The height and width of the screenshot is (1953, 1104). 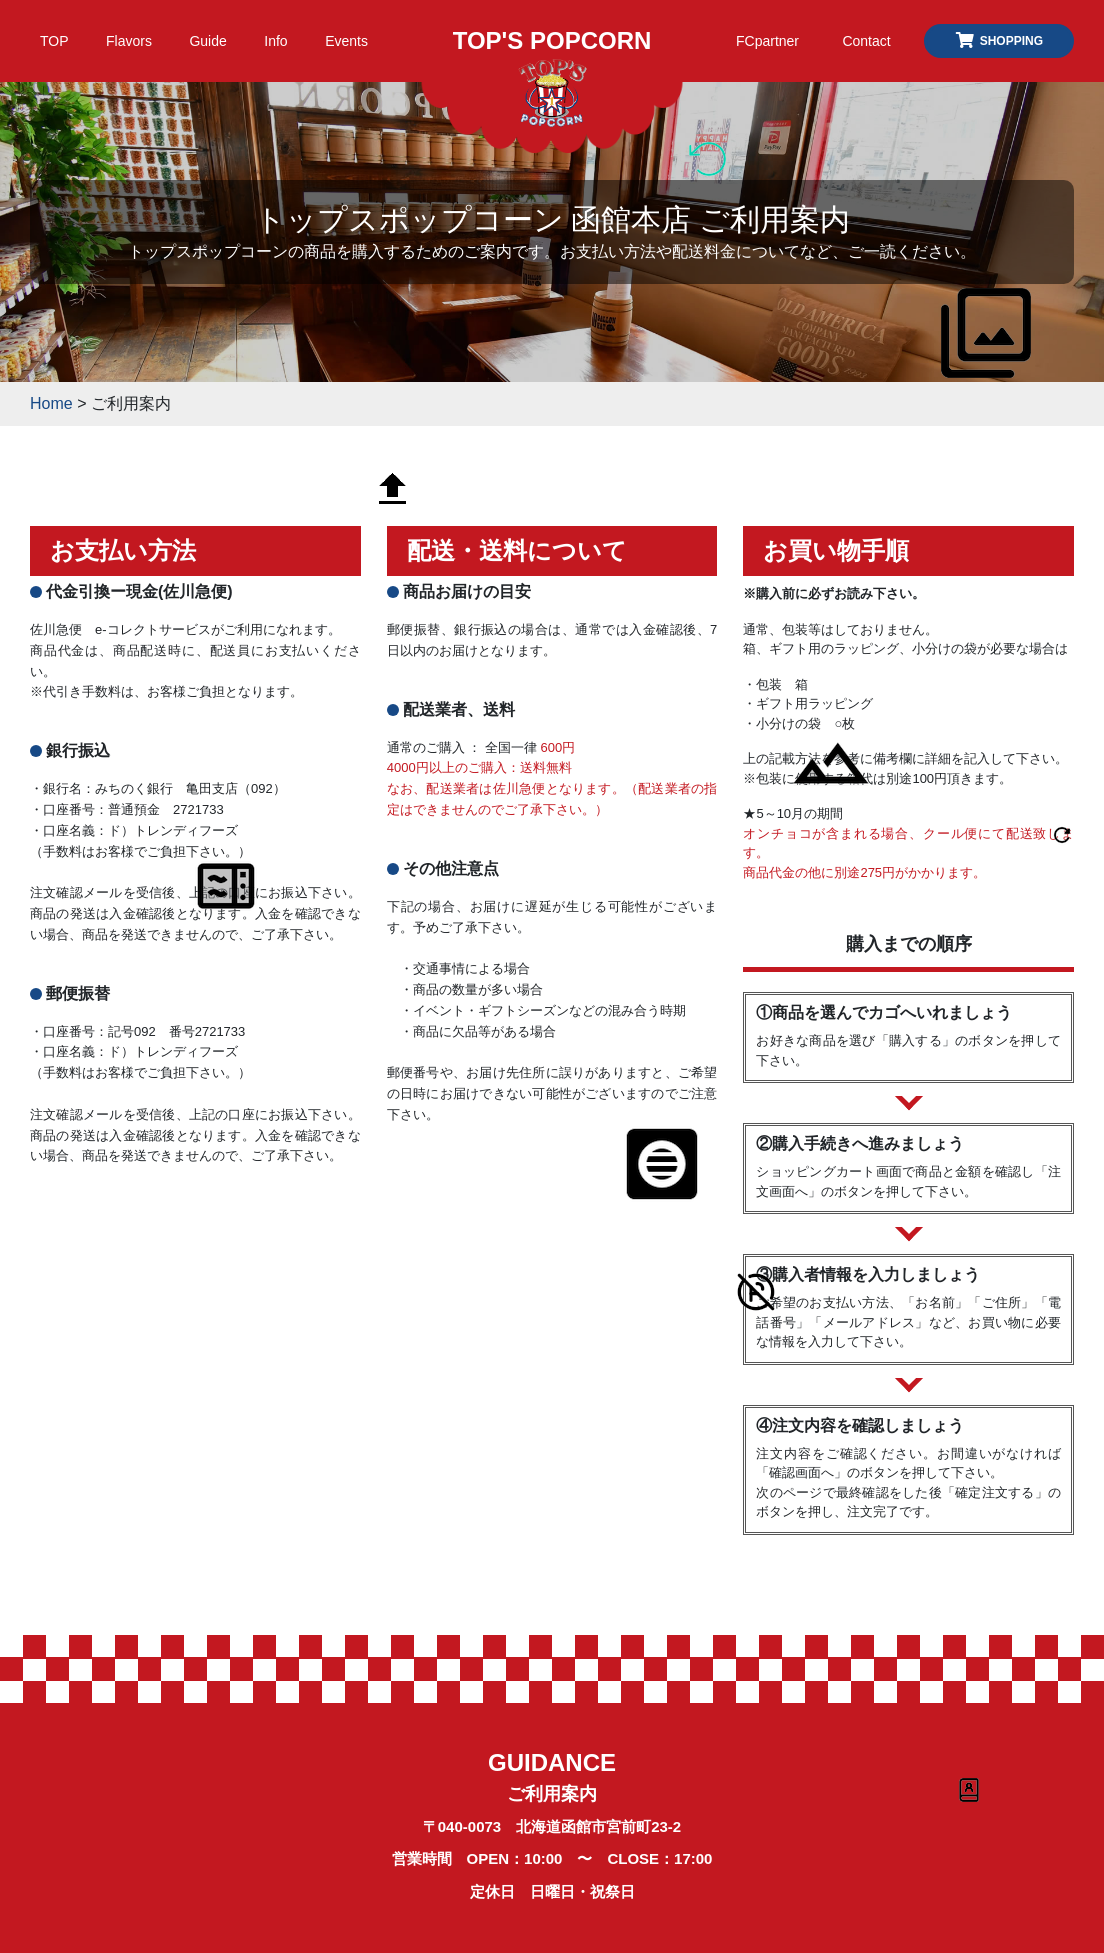 I want to click on undo the last action, so click(x=709, y=159).